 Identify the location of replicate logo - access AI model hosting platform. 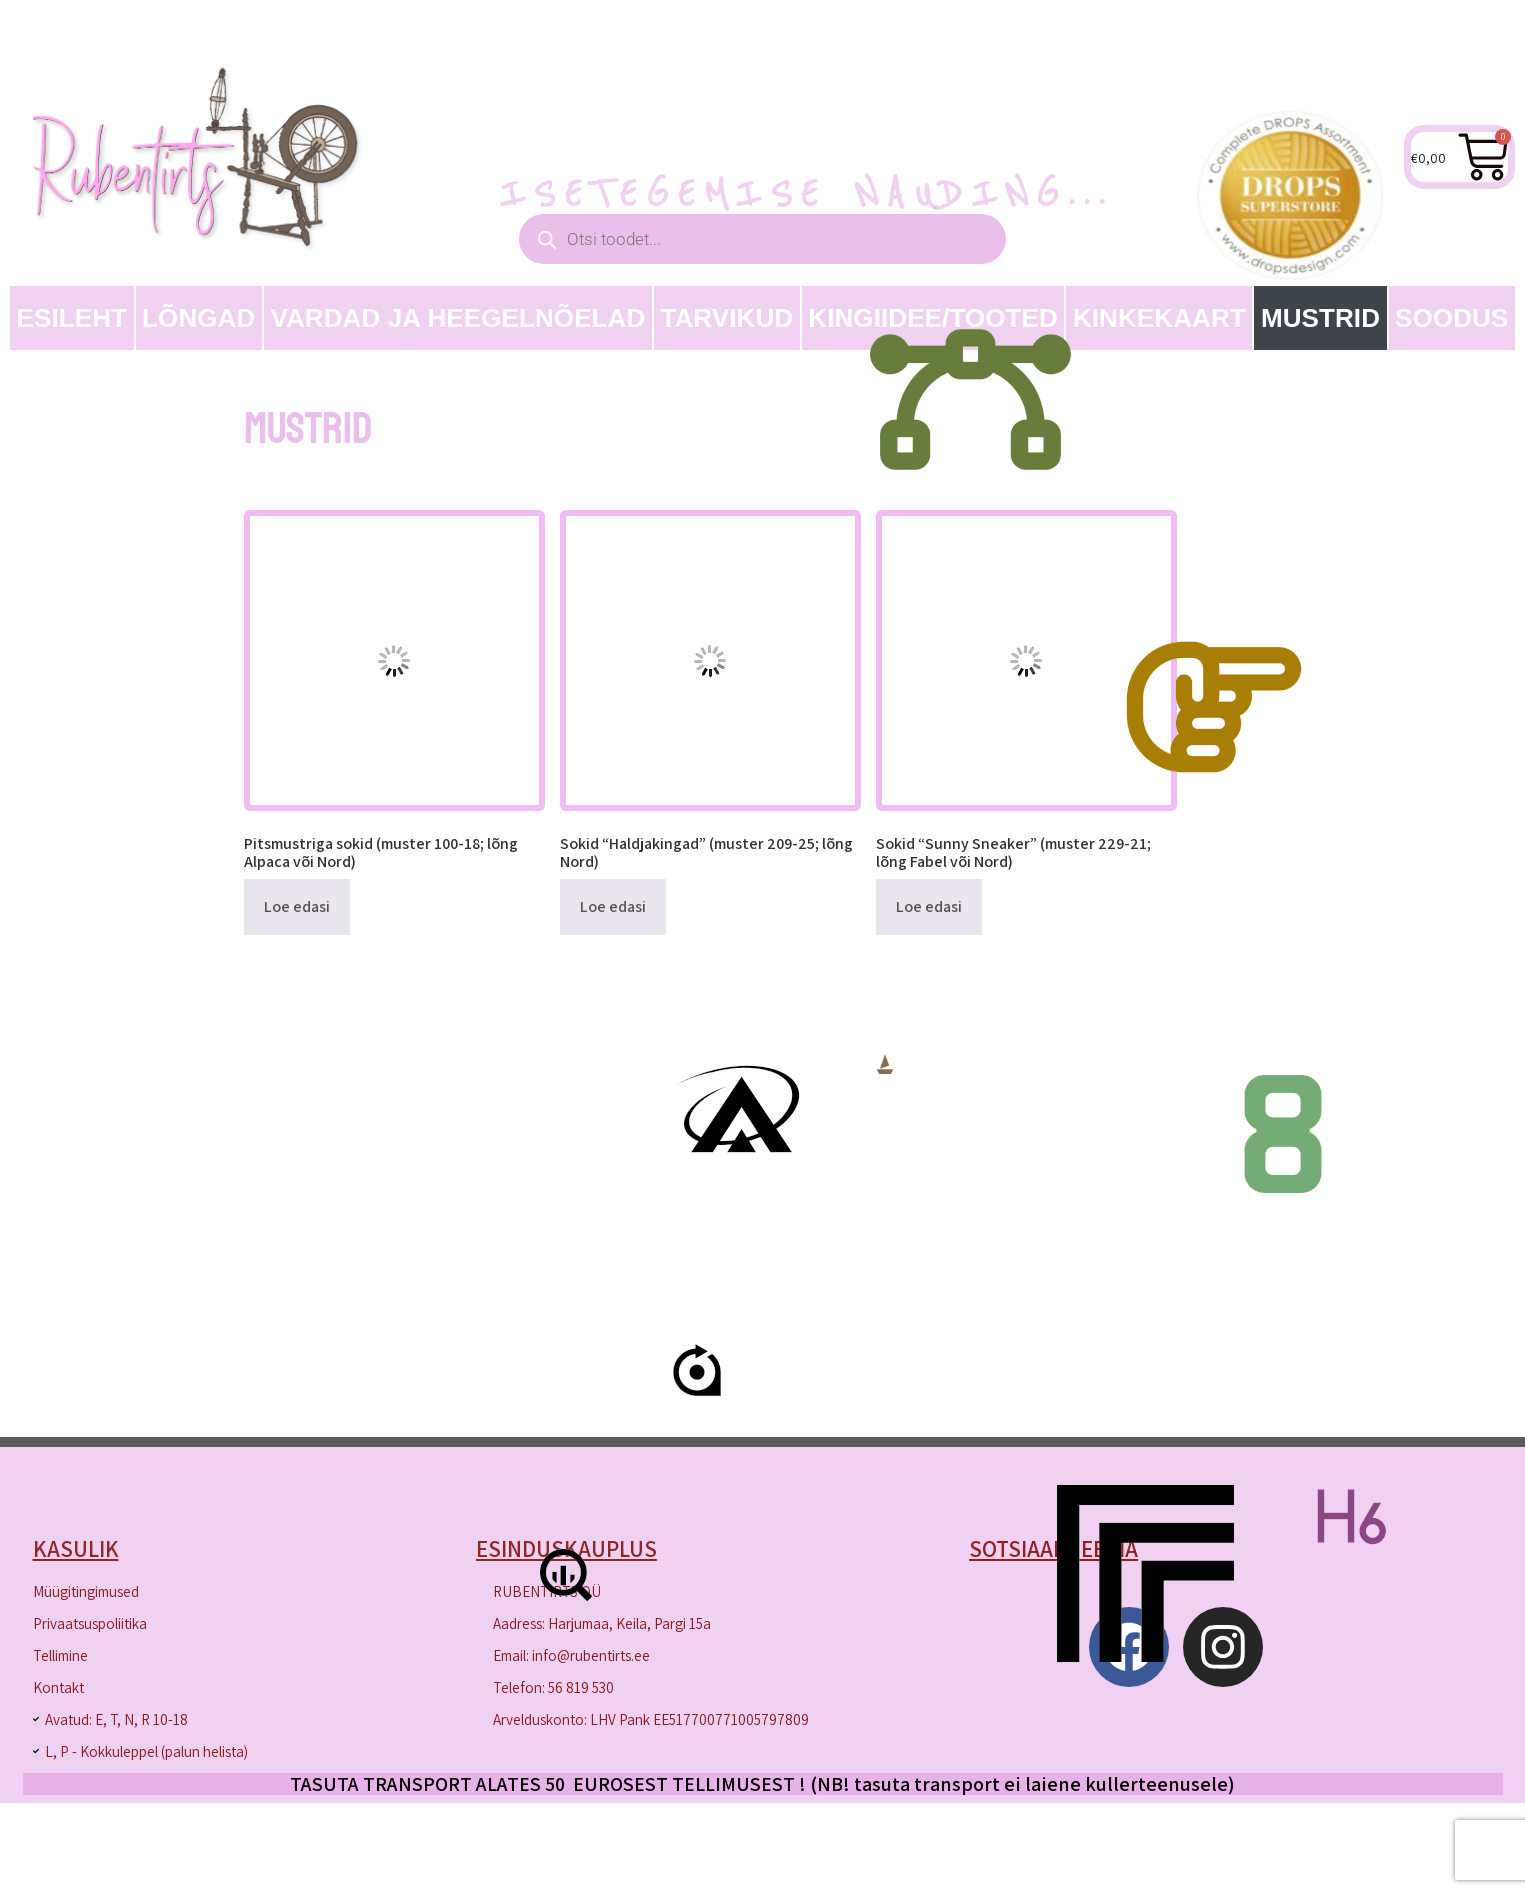
(1145, 1573).